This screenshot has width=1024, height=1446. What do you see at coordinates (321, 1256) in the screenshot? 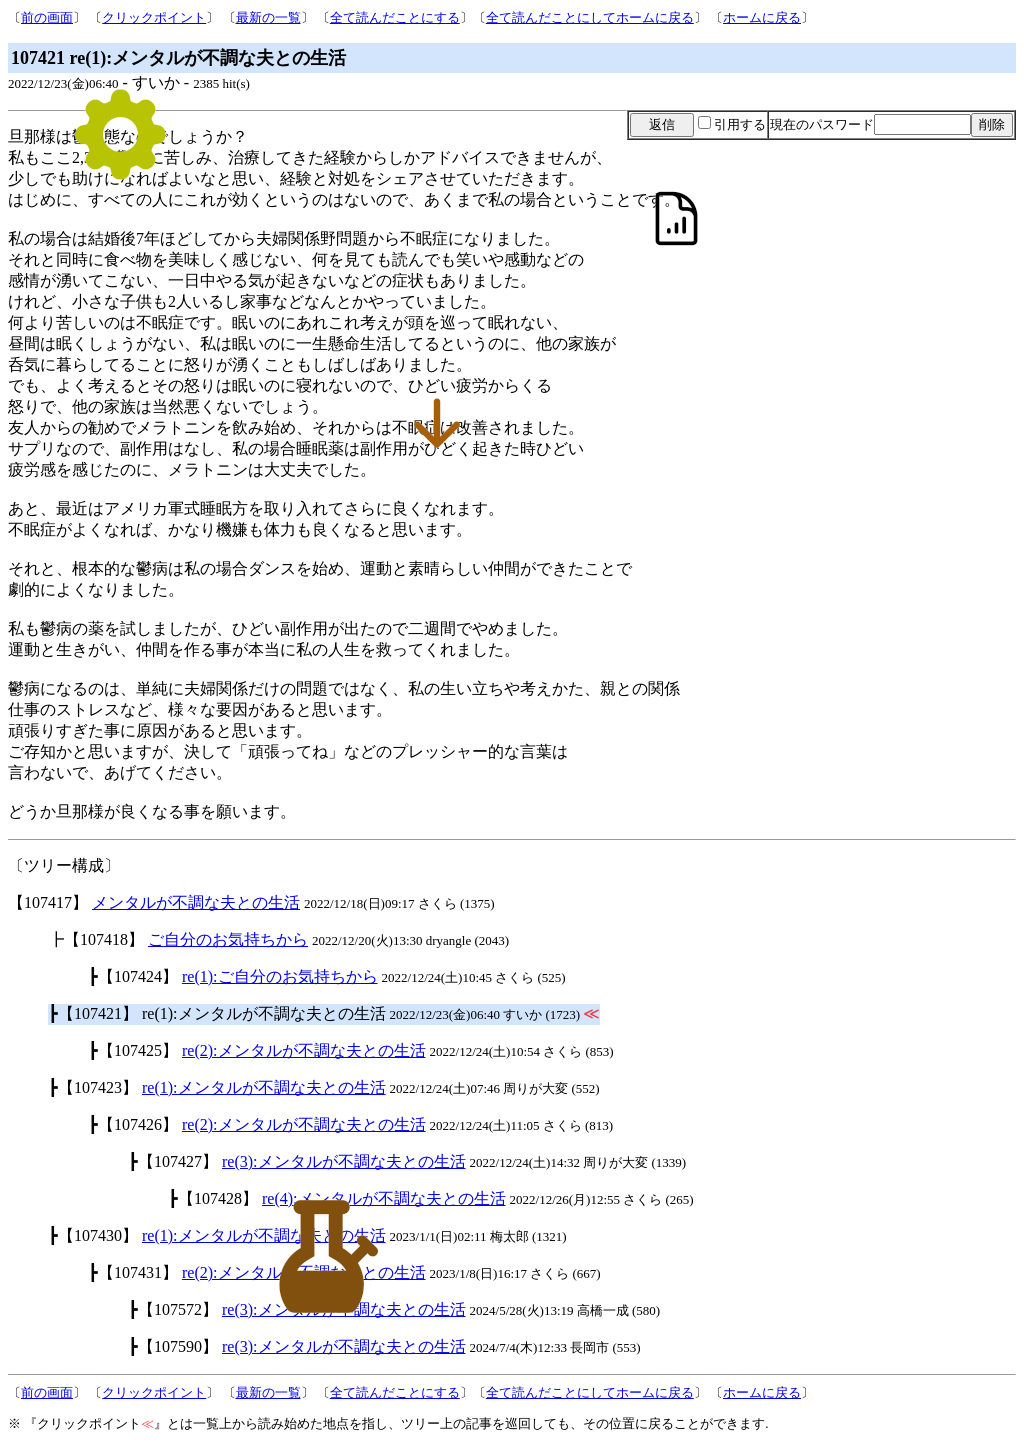
I see `access cannabis or smoking-related content` at bounding box center [321, 1256].